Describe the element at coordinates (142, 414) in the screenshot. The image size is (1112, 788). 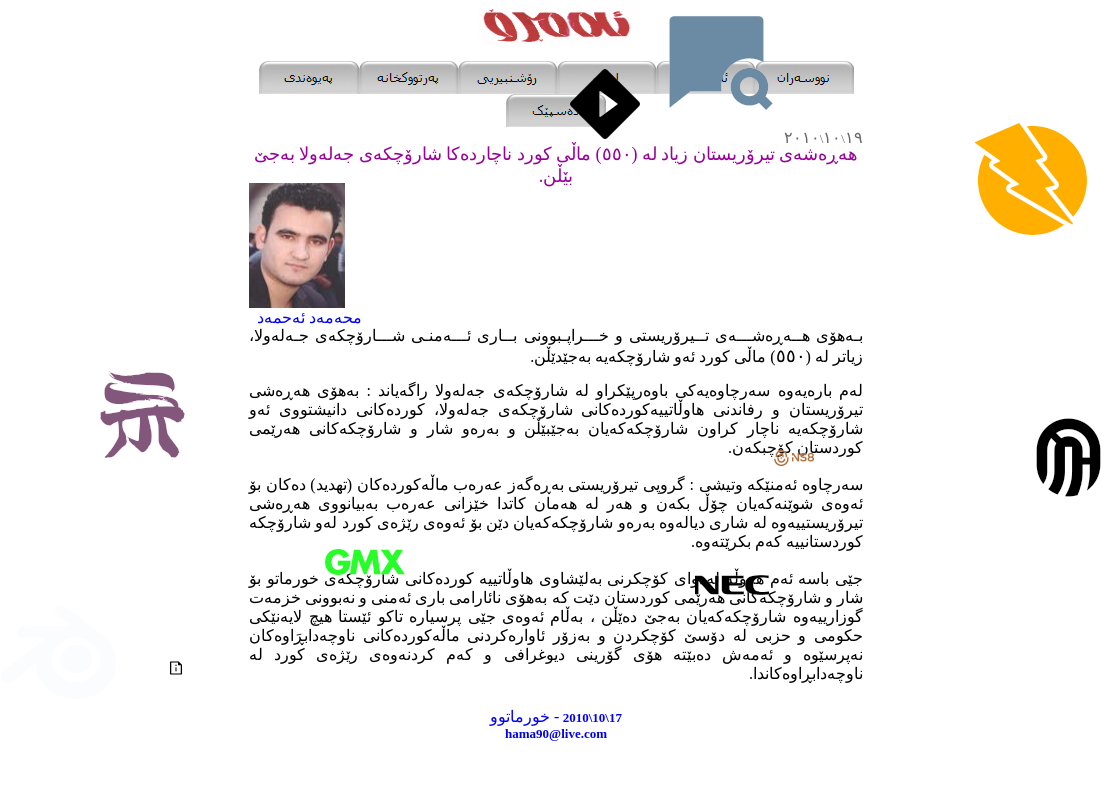
I see `open shikimori anime tracking app` at that location.